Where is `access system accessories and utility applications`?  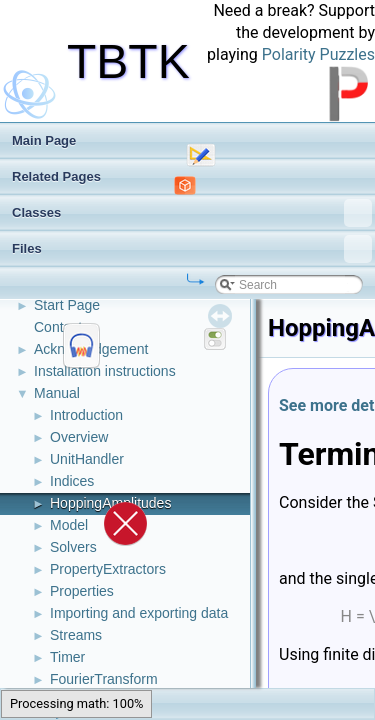
access system accessories and utility applications is located at coordinates (201, 155).